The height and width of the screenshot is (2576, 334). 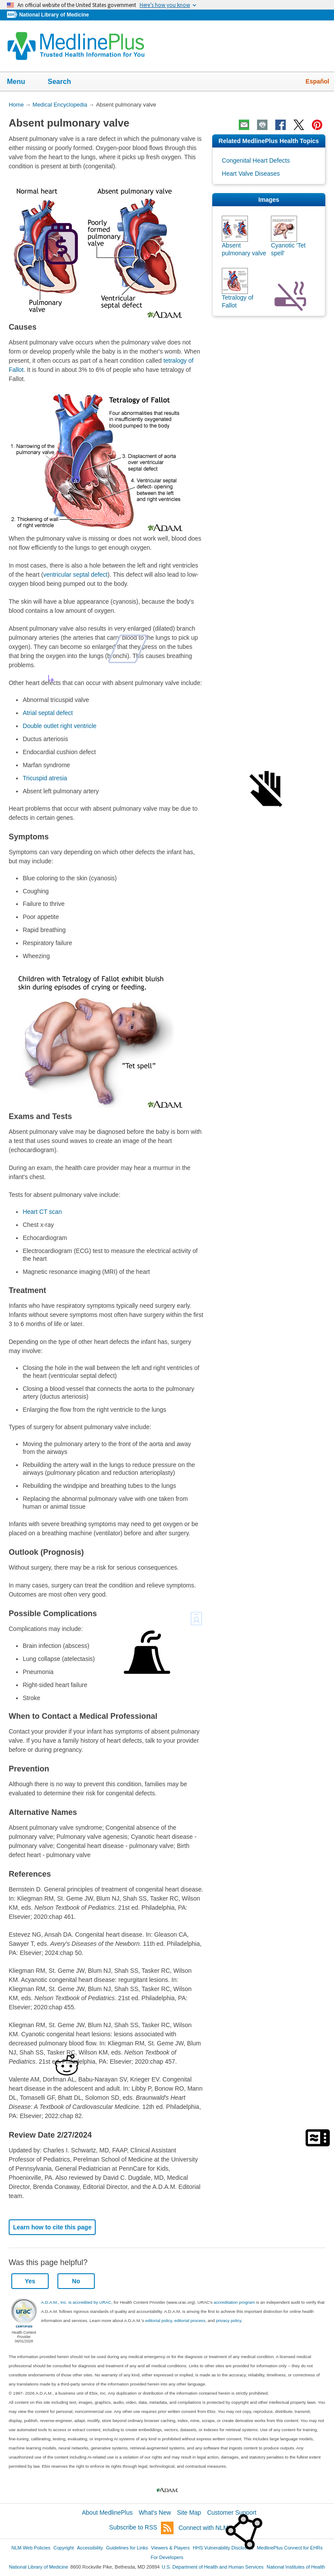 I want to click on view nuclear power plant status, so click(x=147, y=1655).